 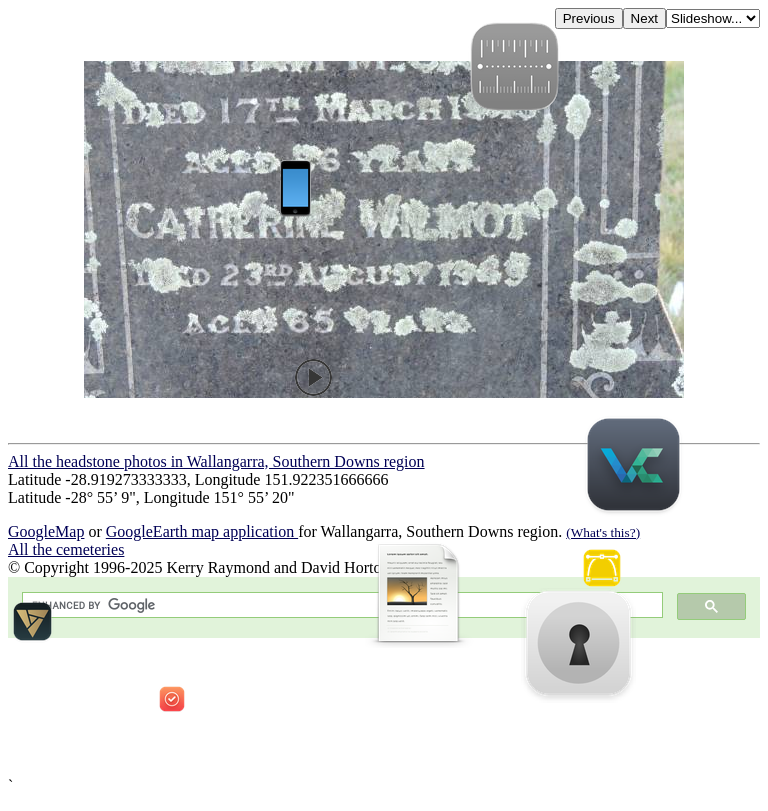 I want to click on open dconf editor to modify system configuration settings, so click(x=172, y=699).